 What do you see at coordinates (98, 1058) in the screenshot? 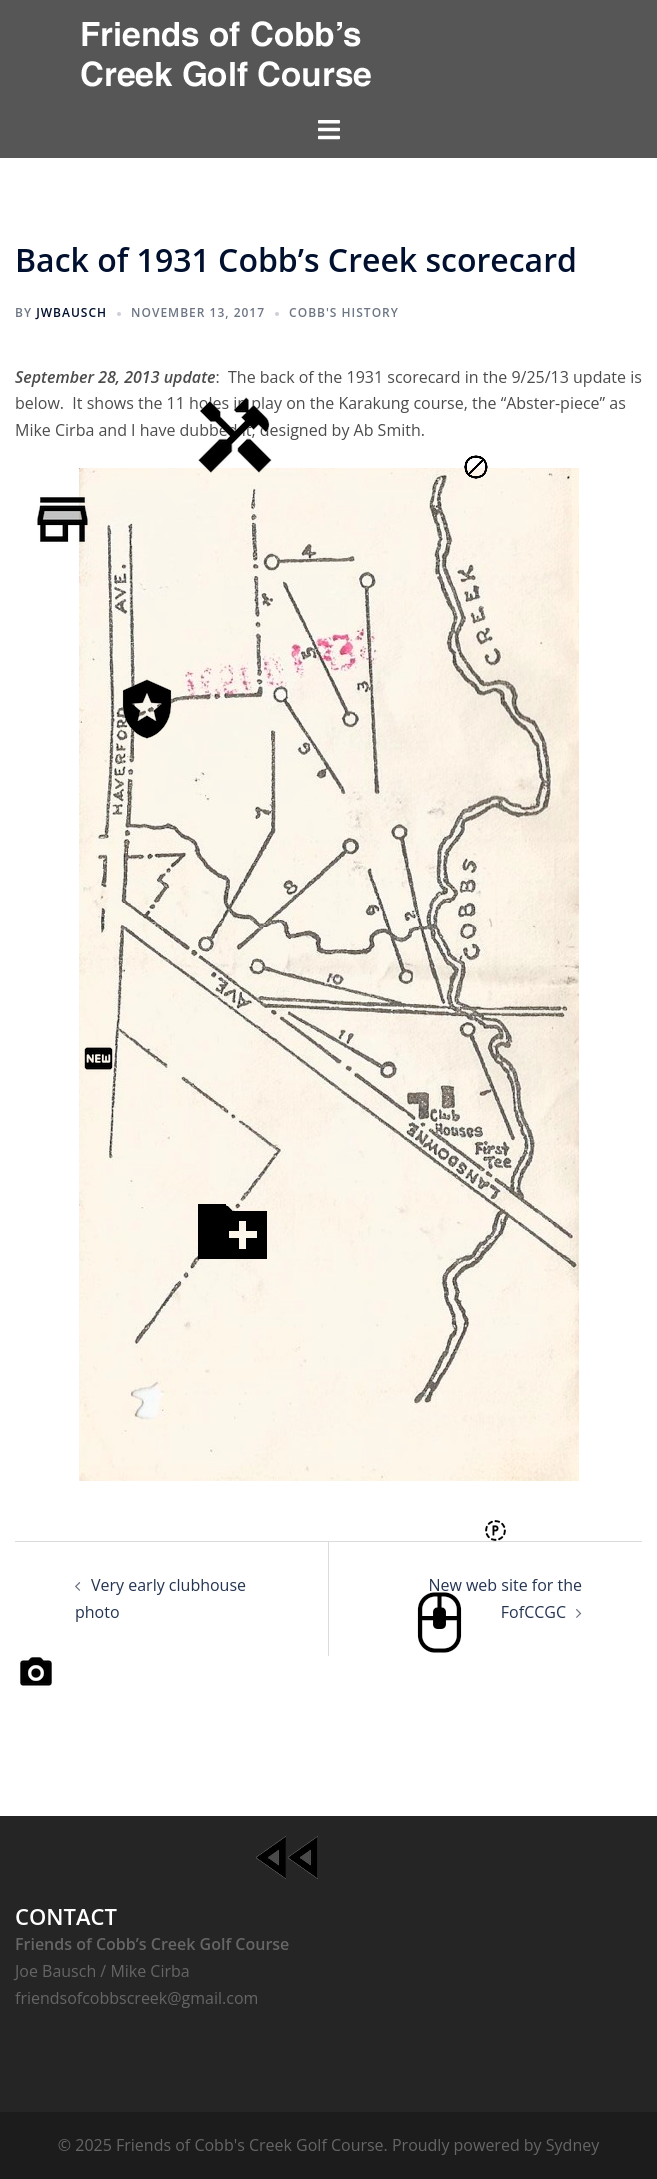
I see `indicates new content or recently added items` at bounding box center [98, 1058].